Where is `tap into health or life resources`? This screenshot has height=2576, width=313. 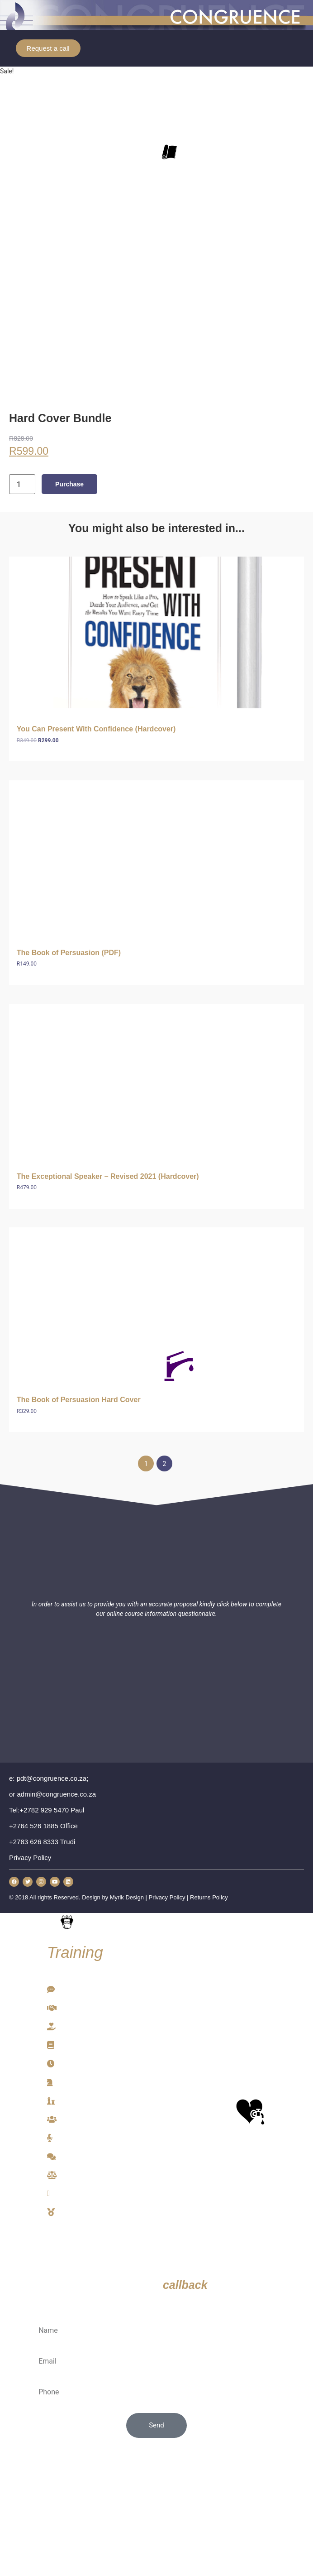
tap into health or life resources is located at coordinates (250, 2110).